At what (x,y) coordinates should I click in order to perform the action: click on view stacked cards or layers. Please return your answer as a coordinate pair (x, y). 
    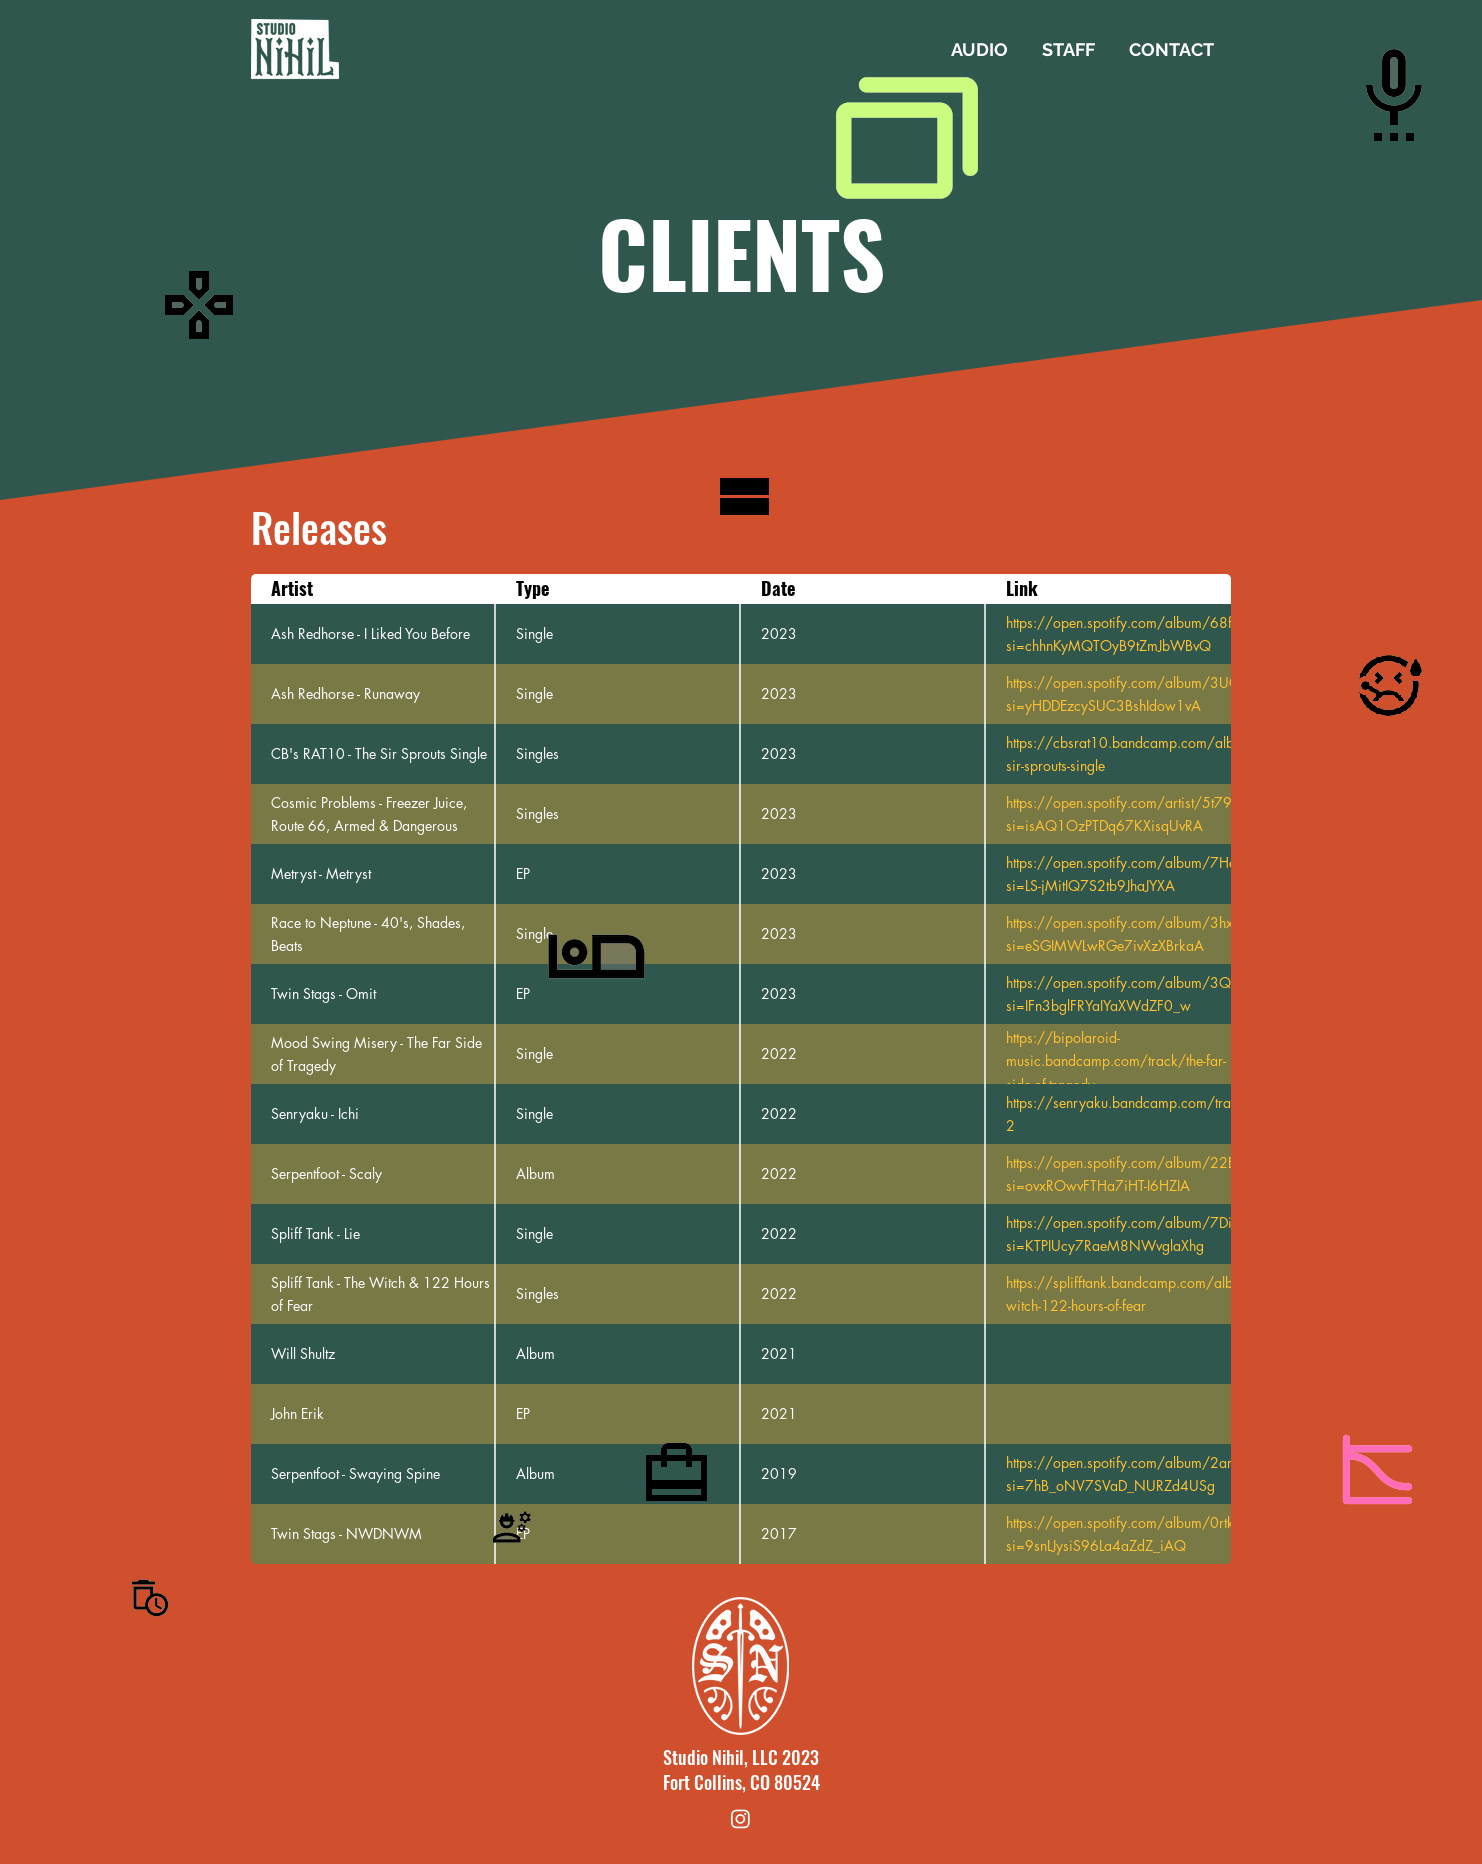
    Looking at the image, I should click on (907, 138).